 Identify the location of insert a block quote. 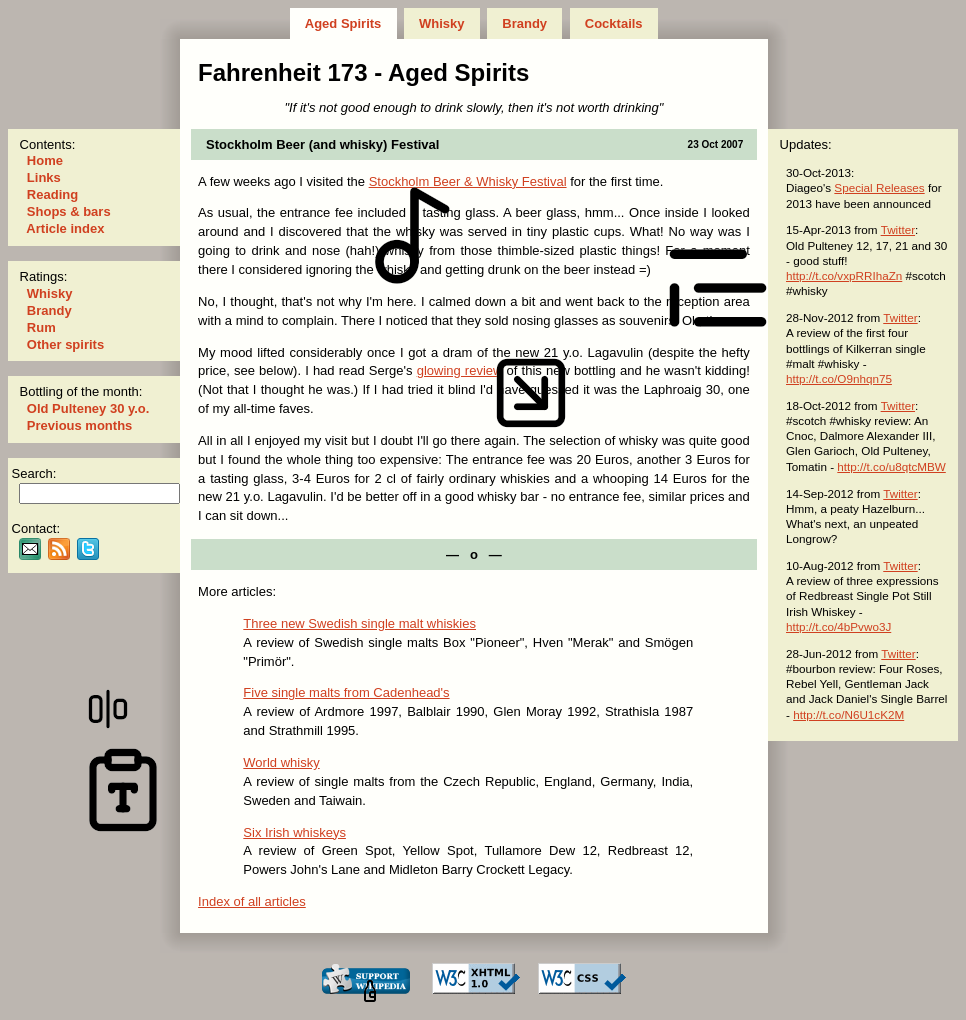
(718, 288).